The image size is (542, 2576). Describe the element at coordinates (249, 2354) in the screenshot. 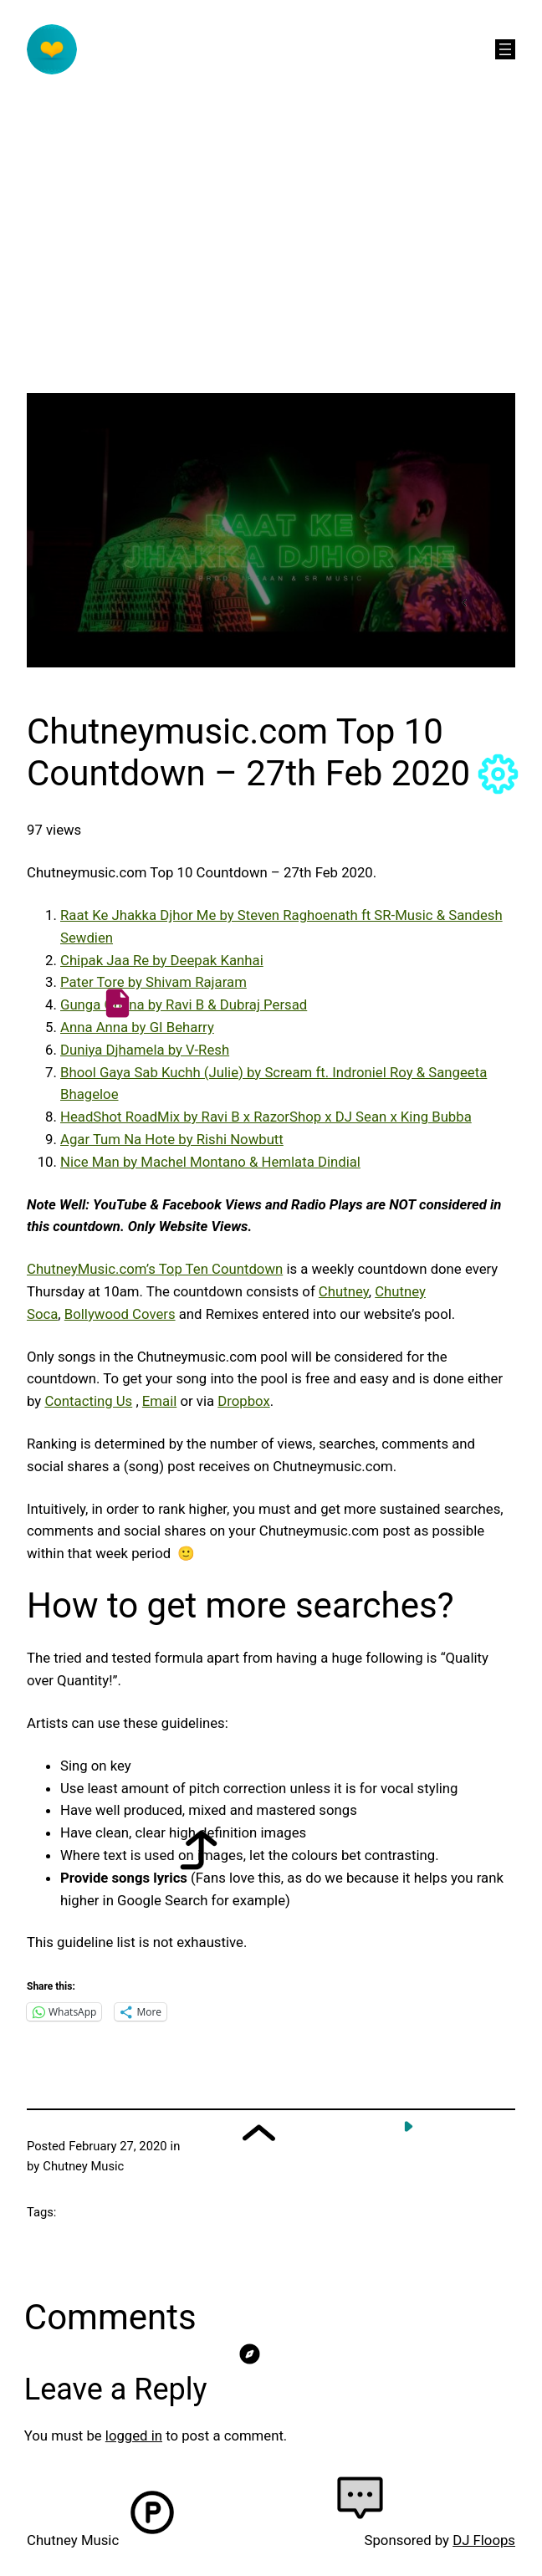

I see `access navigation or directional features` at that location.